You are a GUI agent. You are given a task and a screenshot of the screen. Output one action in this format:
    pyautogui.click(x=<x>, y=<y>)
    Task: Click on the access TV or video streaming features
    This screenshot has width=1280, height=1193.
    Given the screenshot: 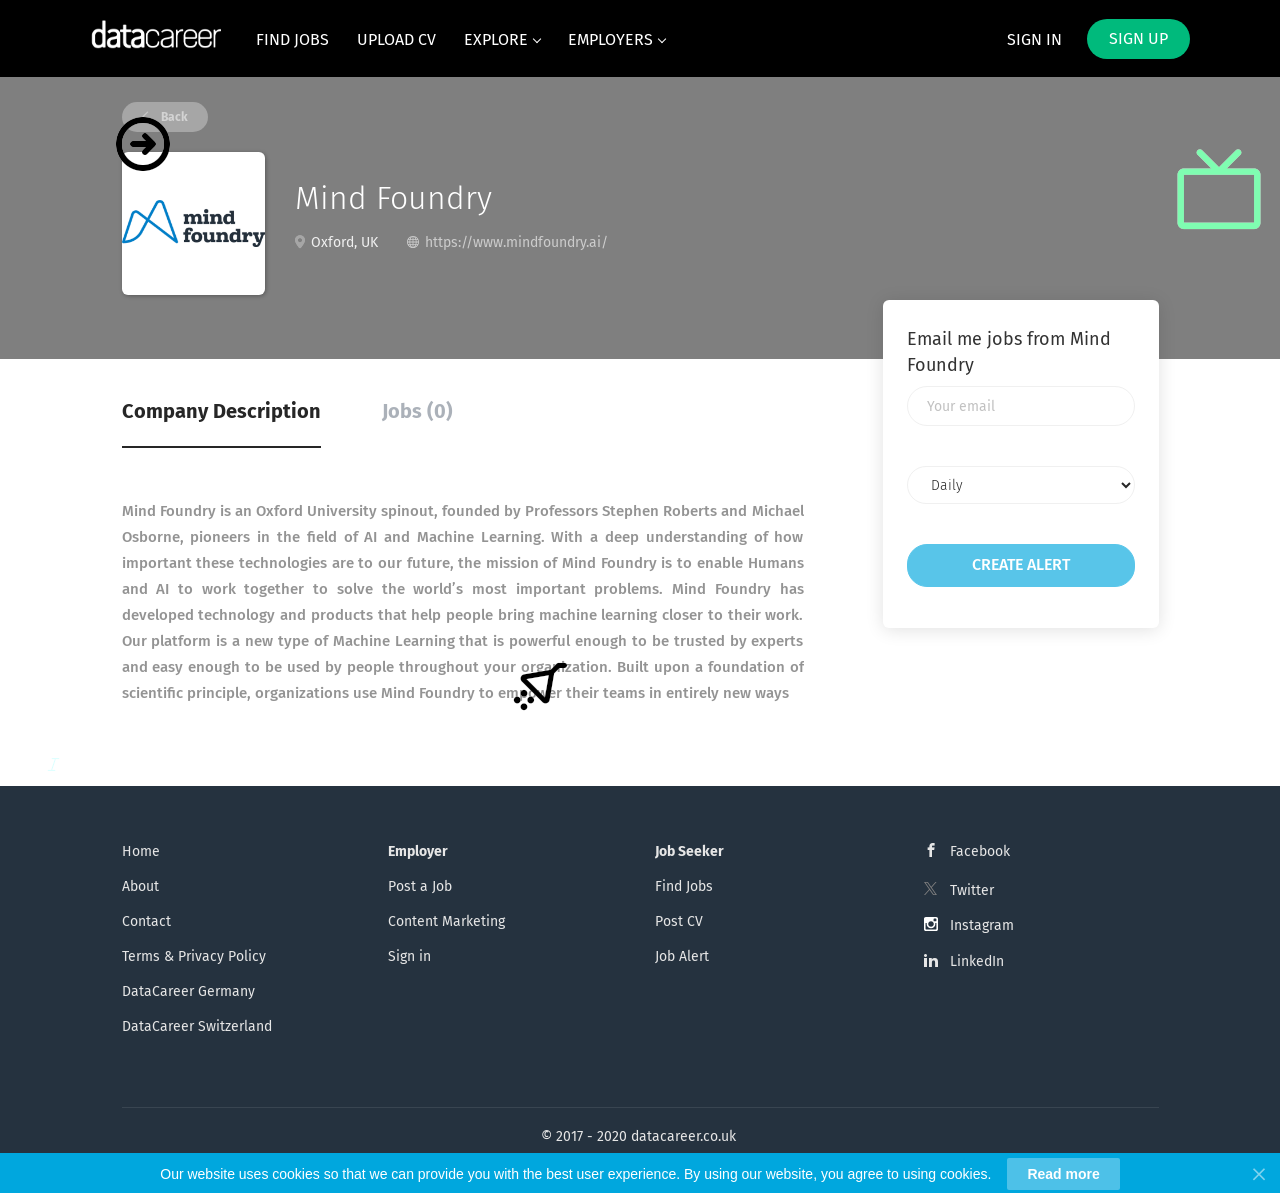 What is the action you would take?
    pyautogui.click(x=1219, y=194)
    